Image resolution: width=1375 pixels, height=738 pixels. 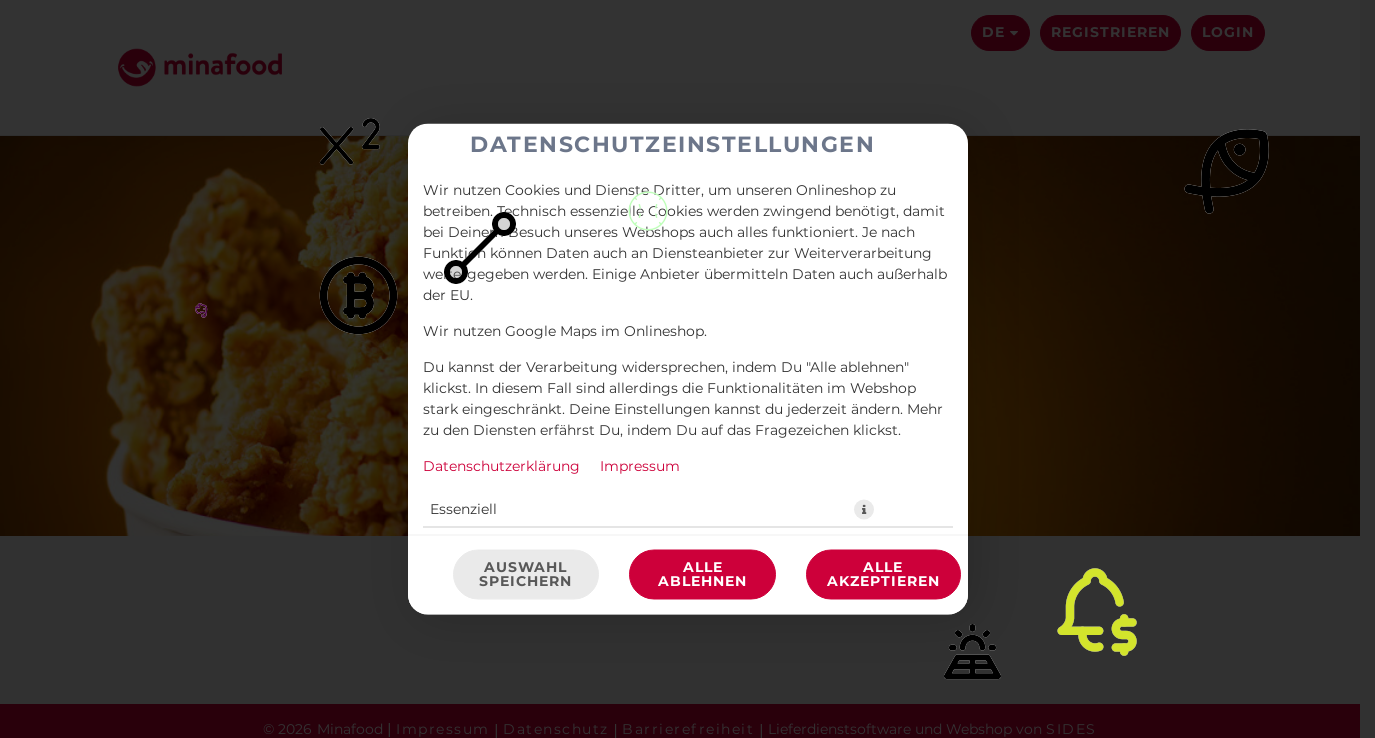 What do you see at coordinates (480, 248) in the screenshot?
I see `draw a line between two points` at bounding box center [480, 248].